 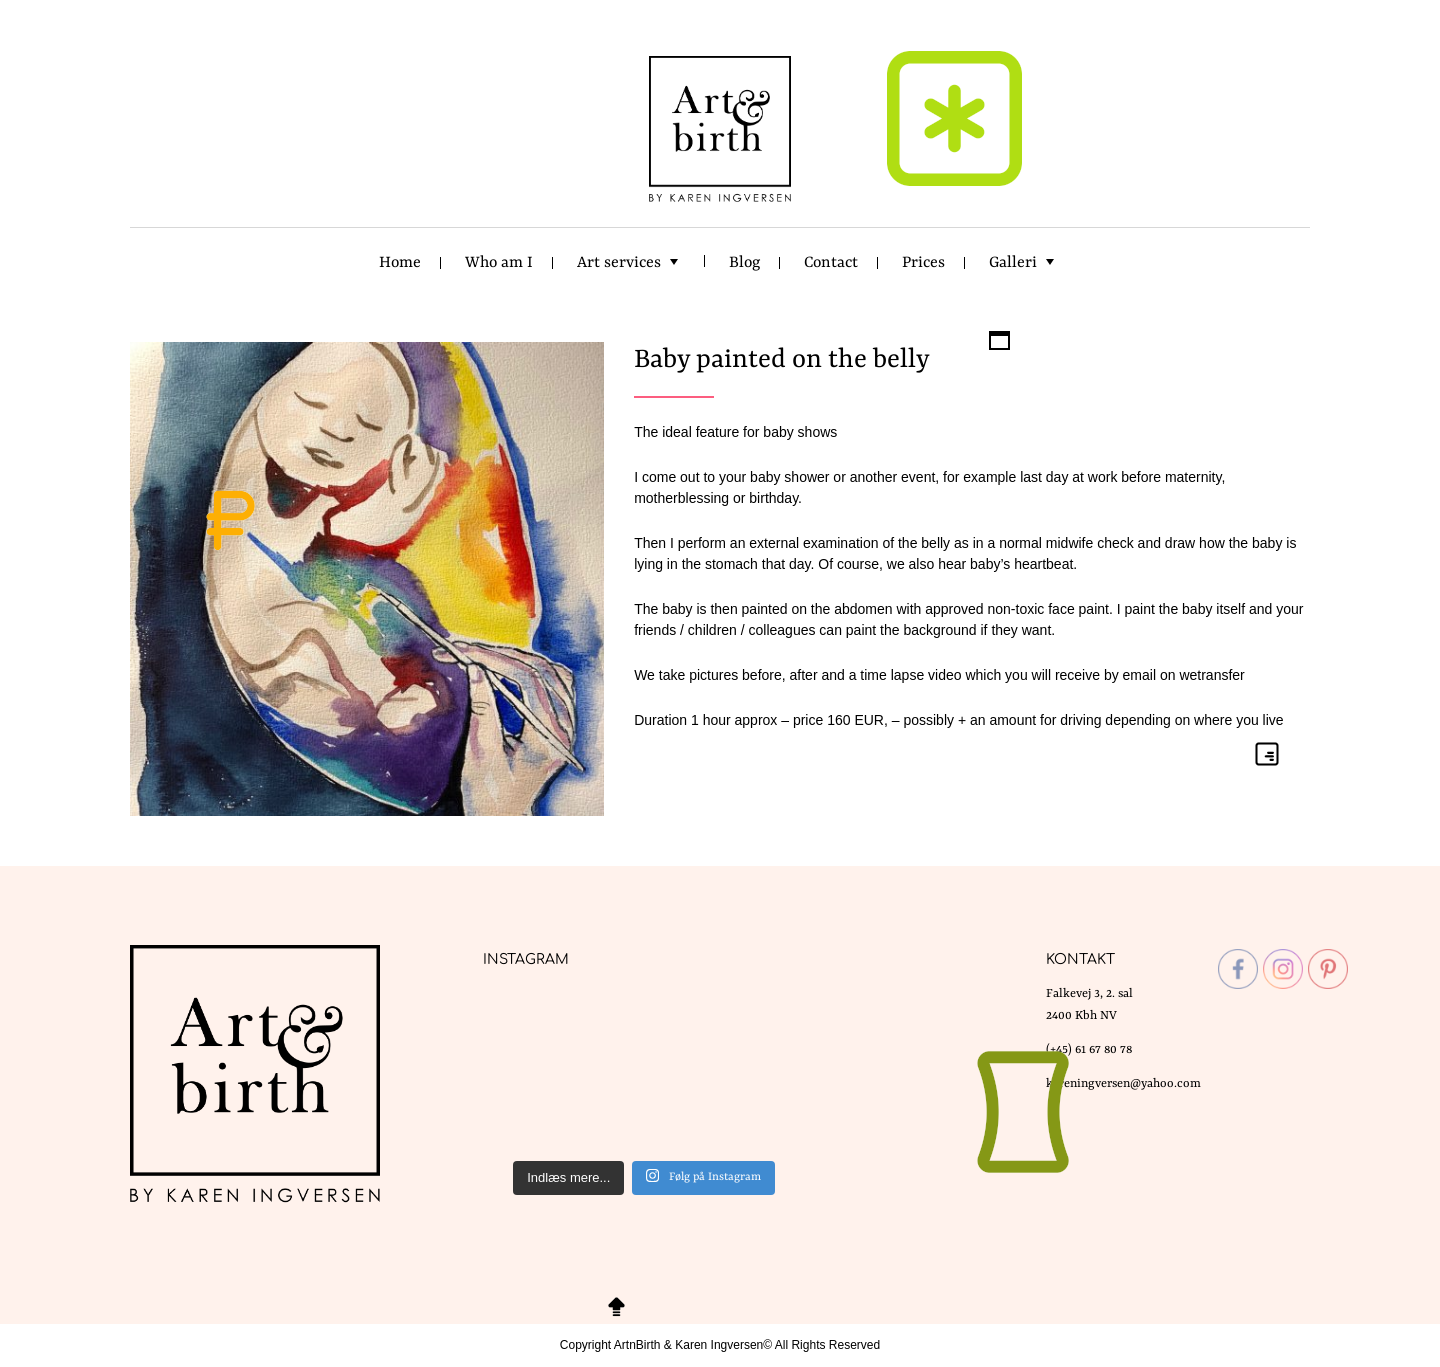 What do you see at coordinates (954, 118) in the screenshot?
I see `access API keys or secrets` at bounding box center [954, 118].